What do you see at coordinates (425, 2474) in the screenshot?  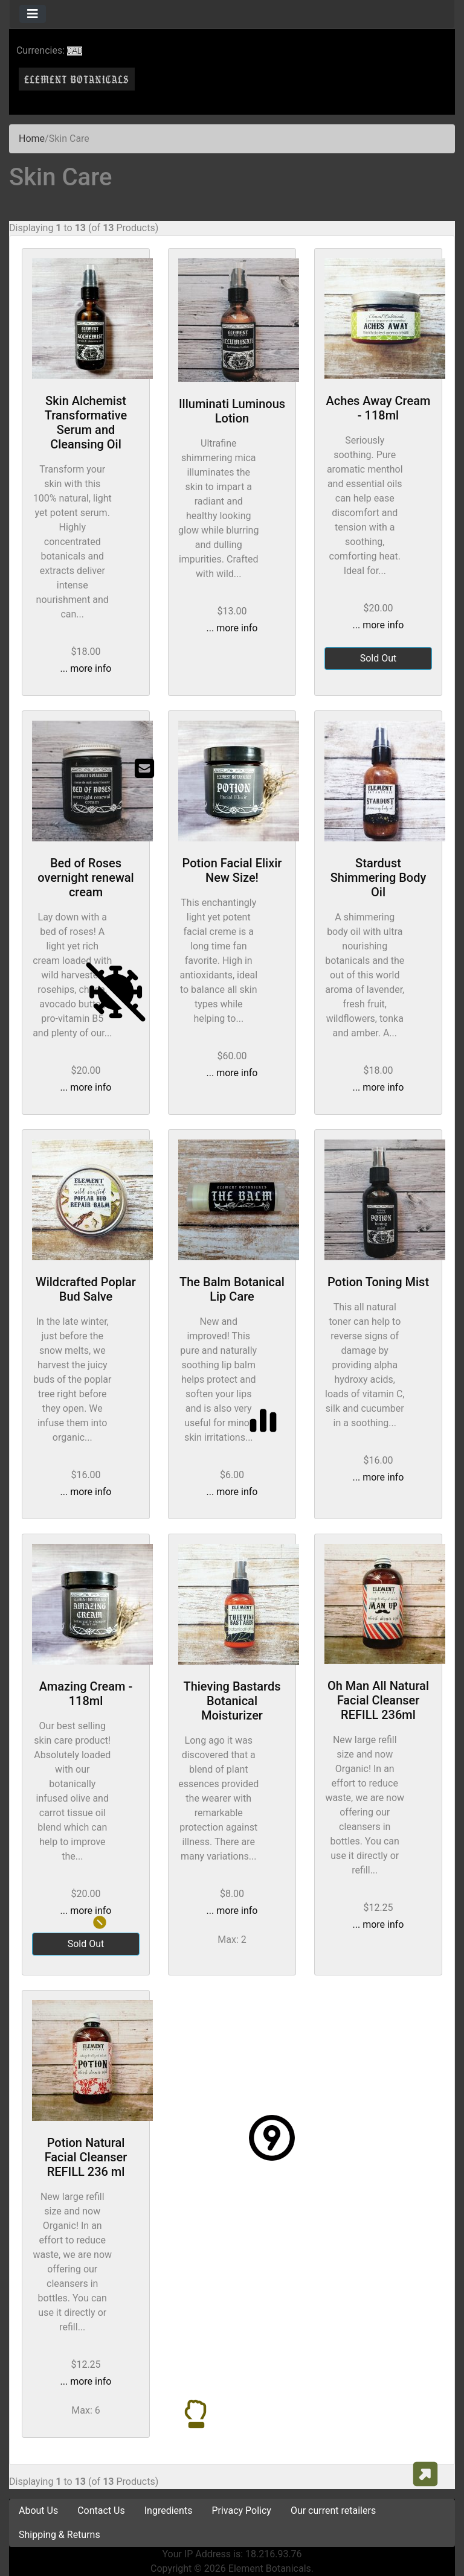 I see `open link in a new tab or window` at bounding box center [425, 2474].